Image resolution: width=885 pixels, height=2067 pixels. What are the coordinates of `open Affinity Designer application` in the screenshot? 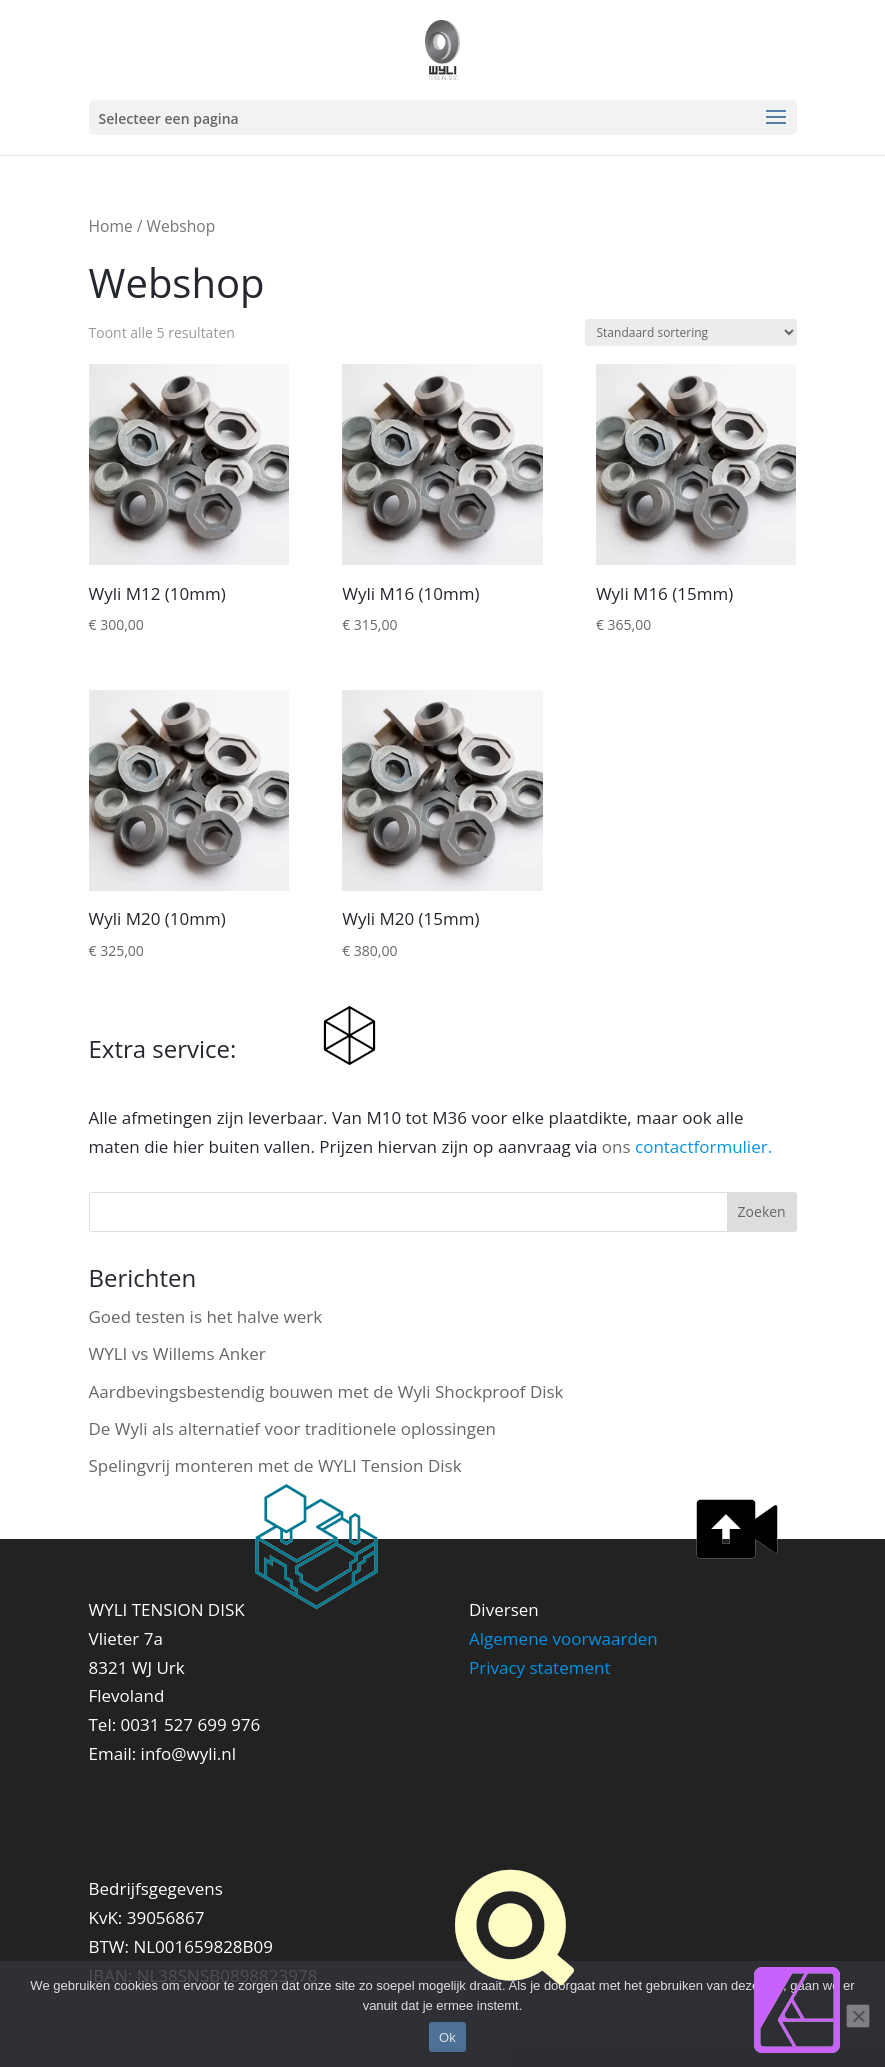 It's located at (797, 2010).